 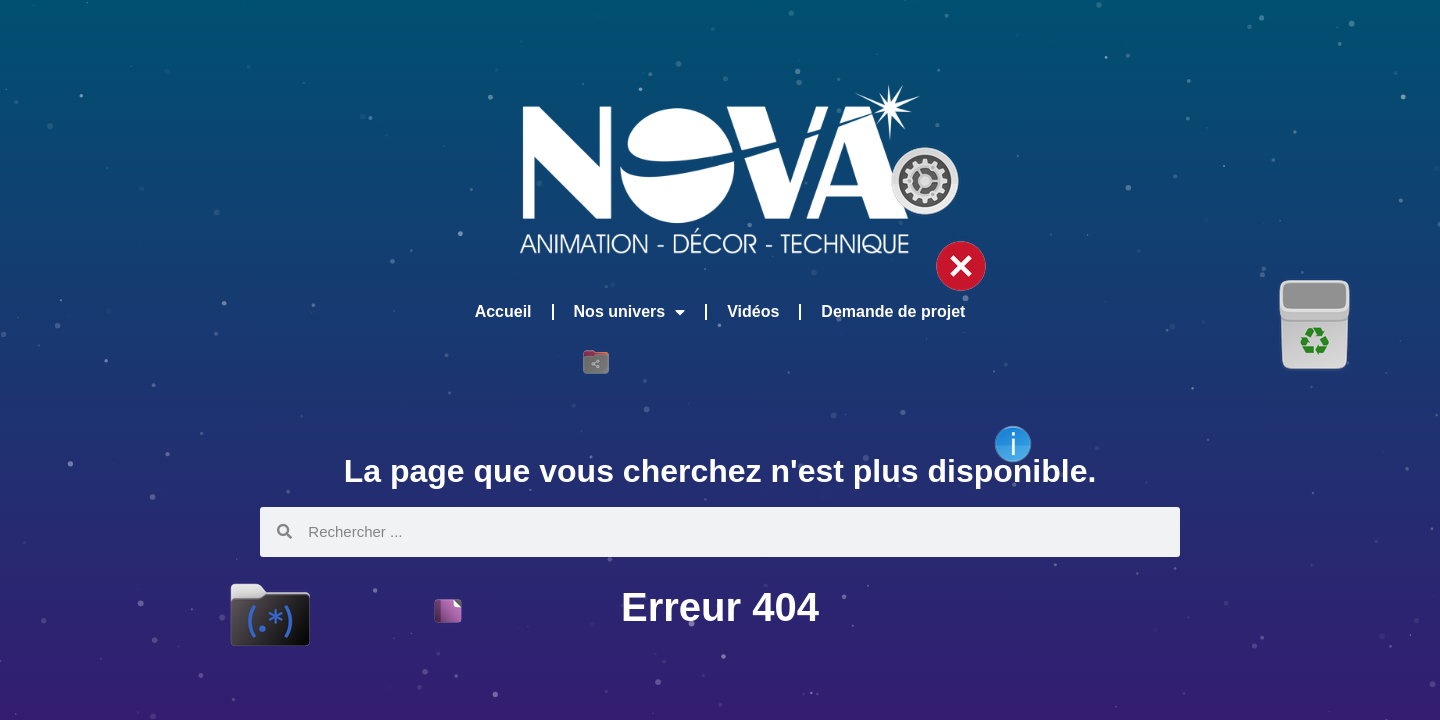 What do you see at coordinates (961, 266) in the screenshot?
I see `cancel or close the current action` at bounding box center [961, 266].